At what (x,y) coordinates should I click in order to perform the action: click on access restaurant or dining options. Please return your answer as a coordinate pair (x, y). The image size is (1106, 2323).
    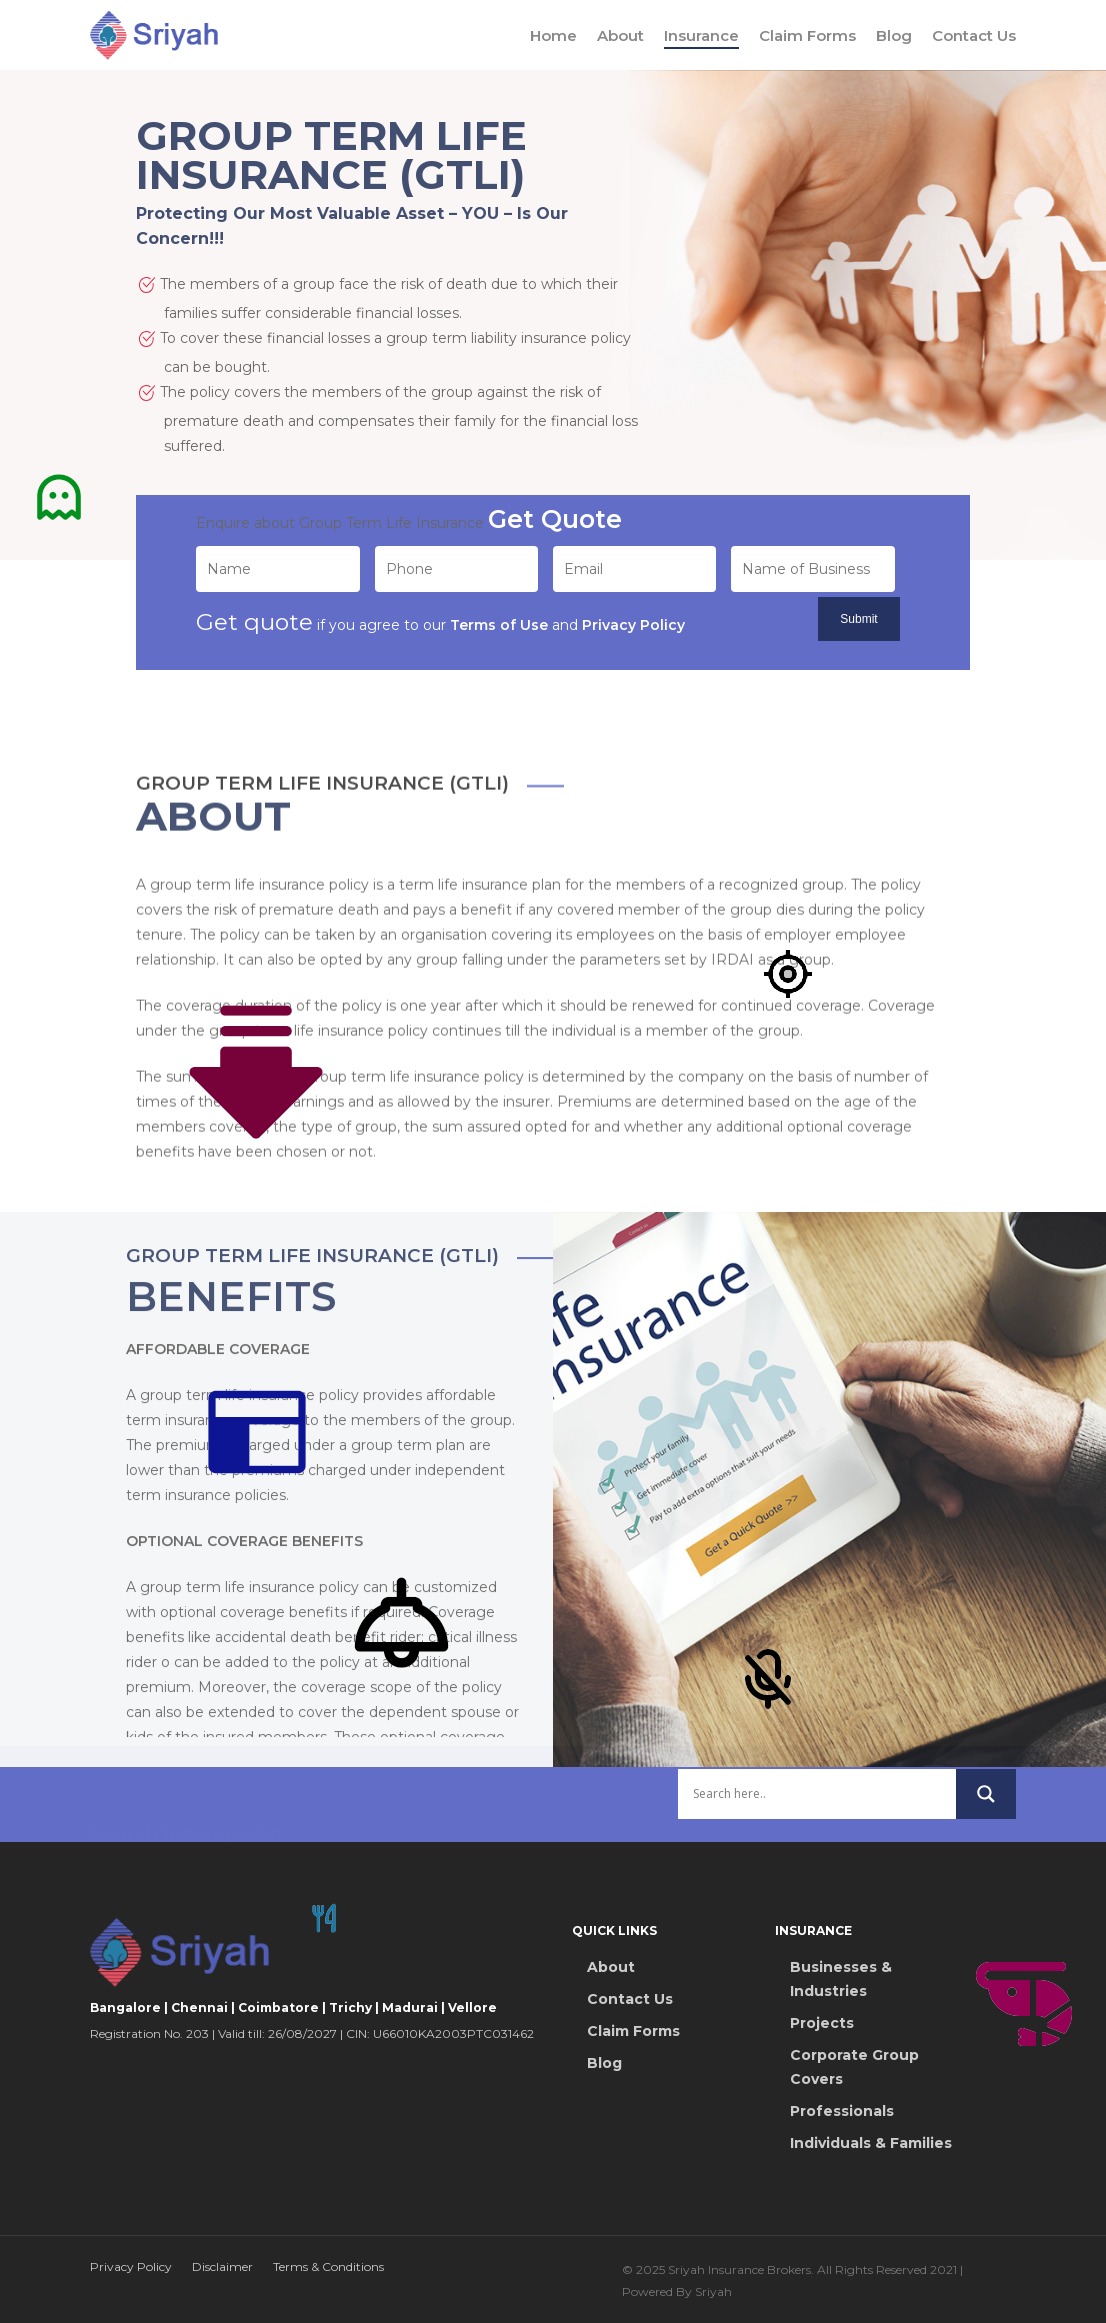
    Looking at the image, I should click on (324, 1918).